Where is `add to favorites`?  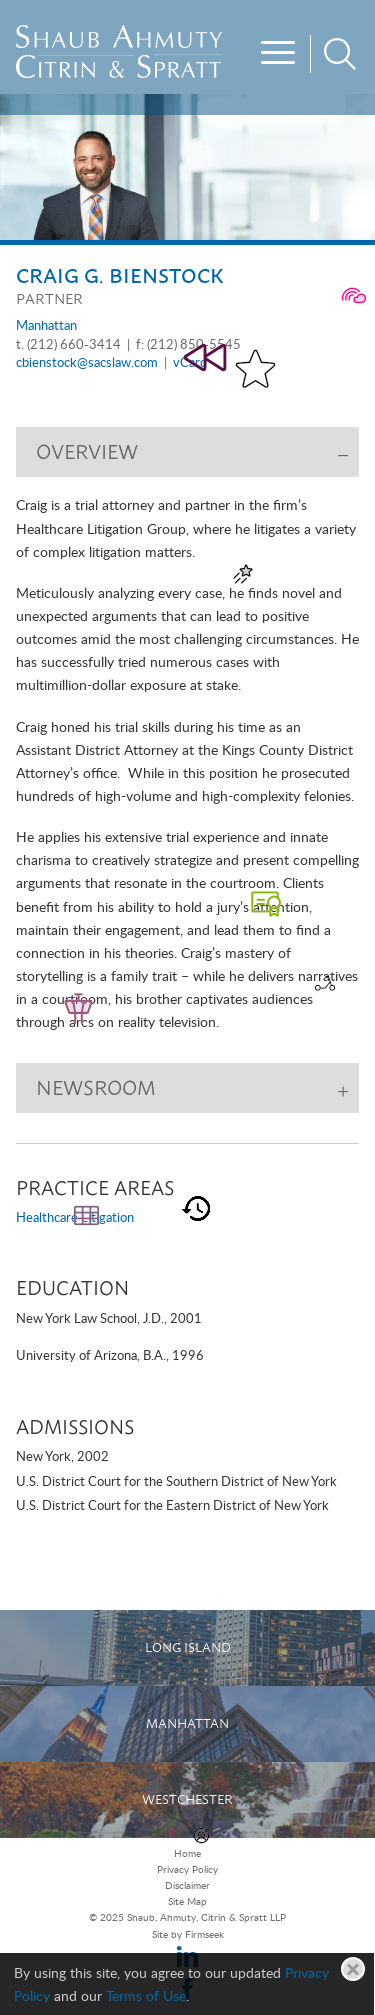
add to favorites is located at coordinates (255, 369).